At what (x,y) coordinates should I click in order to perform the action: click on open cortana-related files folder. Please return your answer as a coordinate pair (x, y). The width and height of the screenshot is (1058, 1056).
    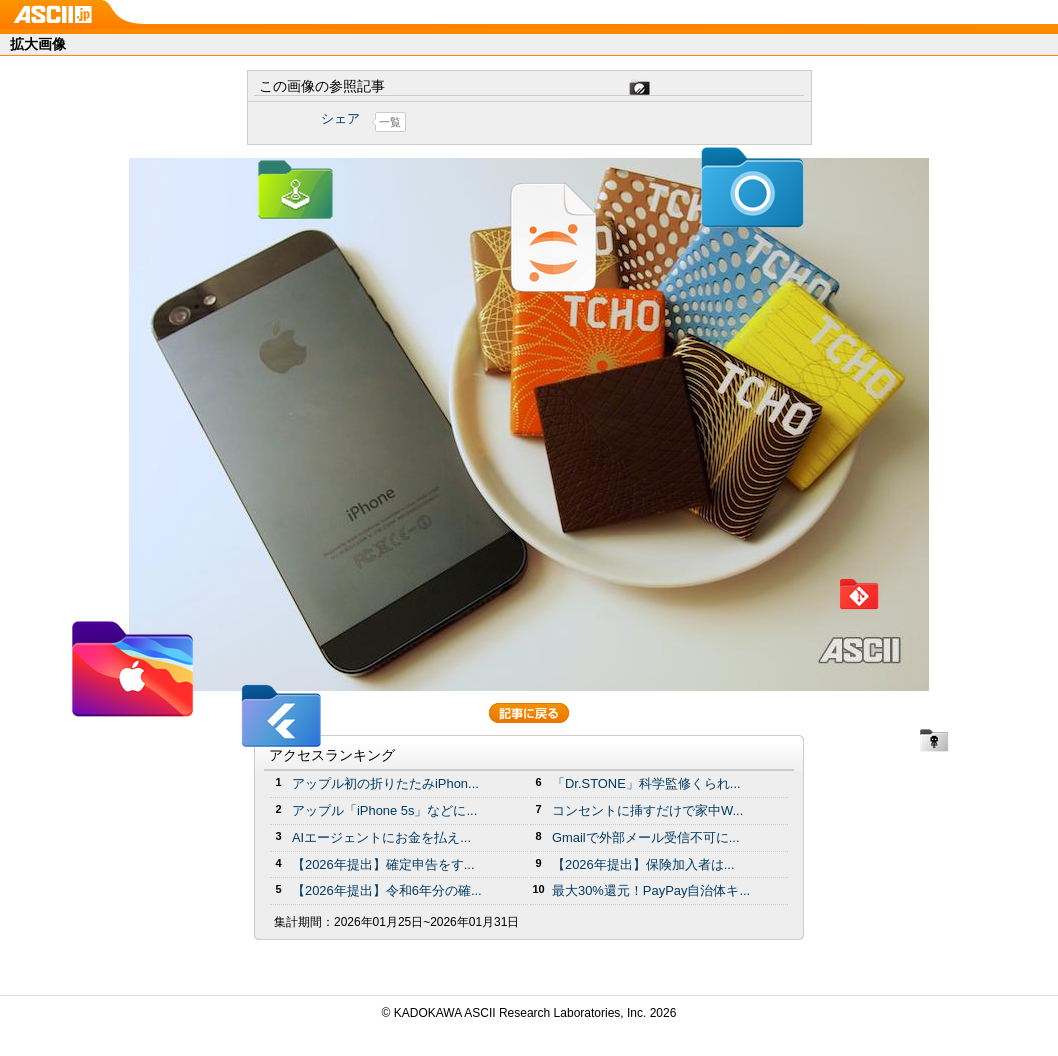
    Looking at the image, I should click on (752, 190).